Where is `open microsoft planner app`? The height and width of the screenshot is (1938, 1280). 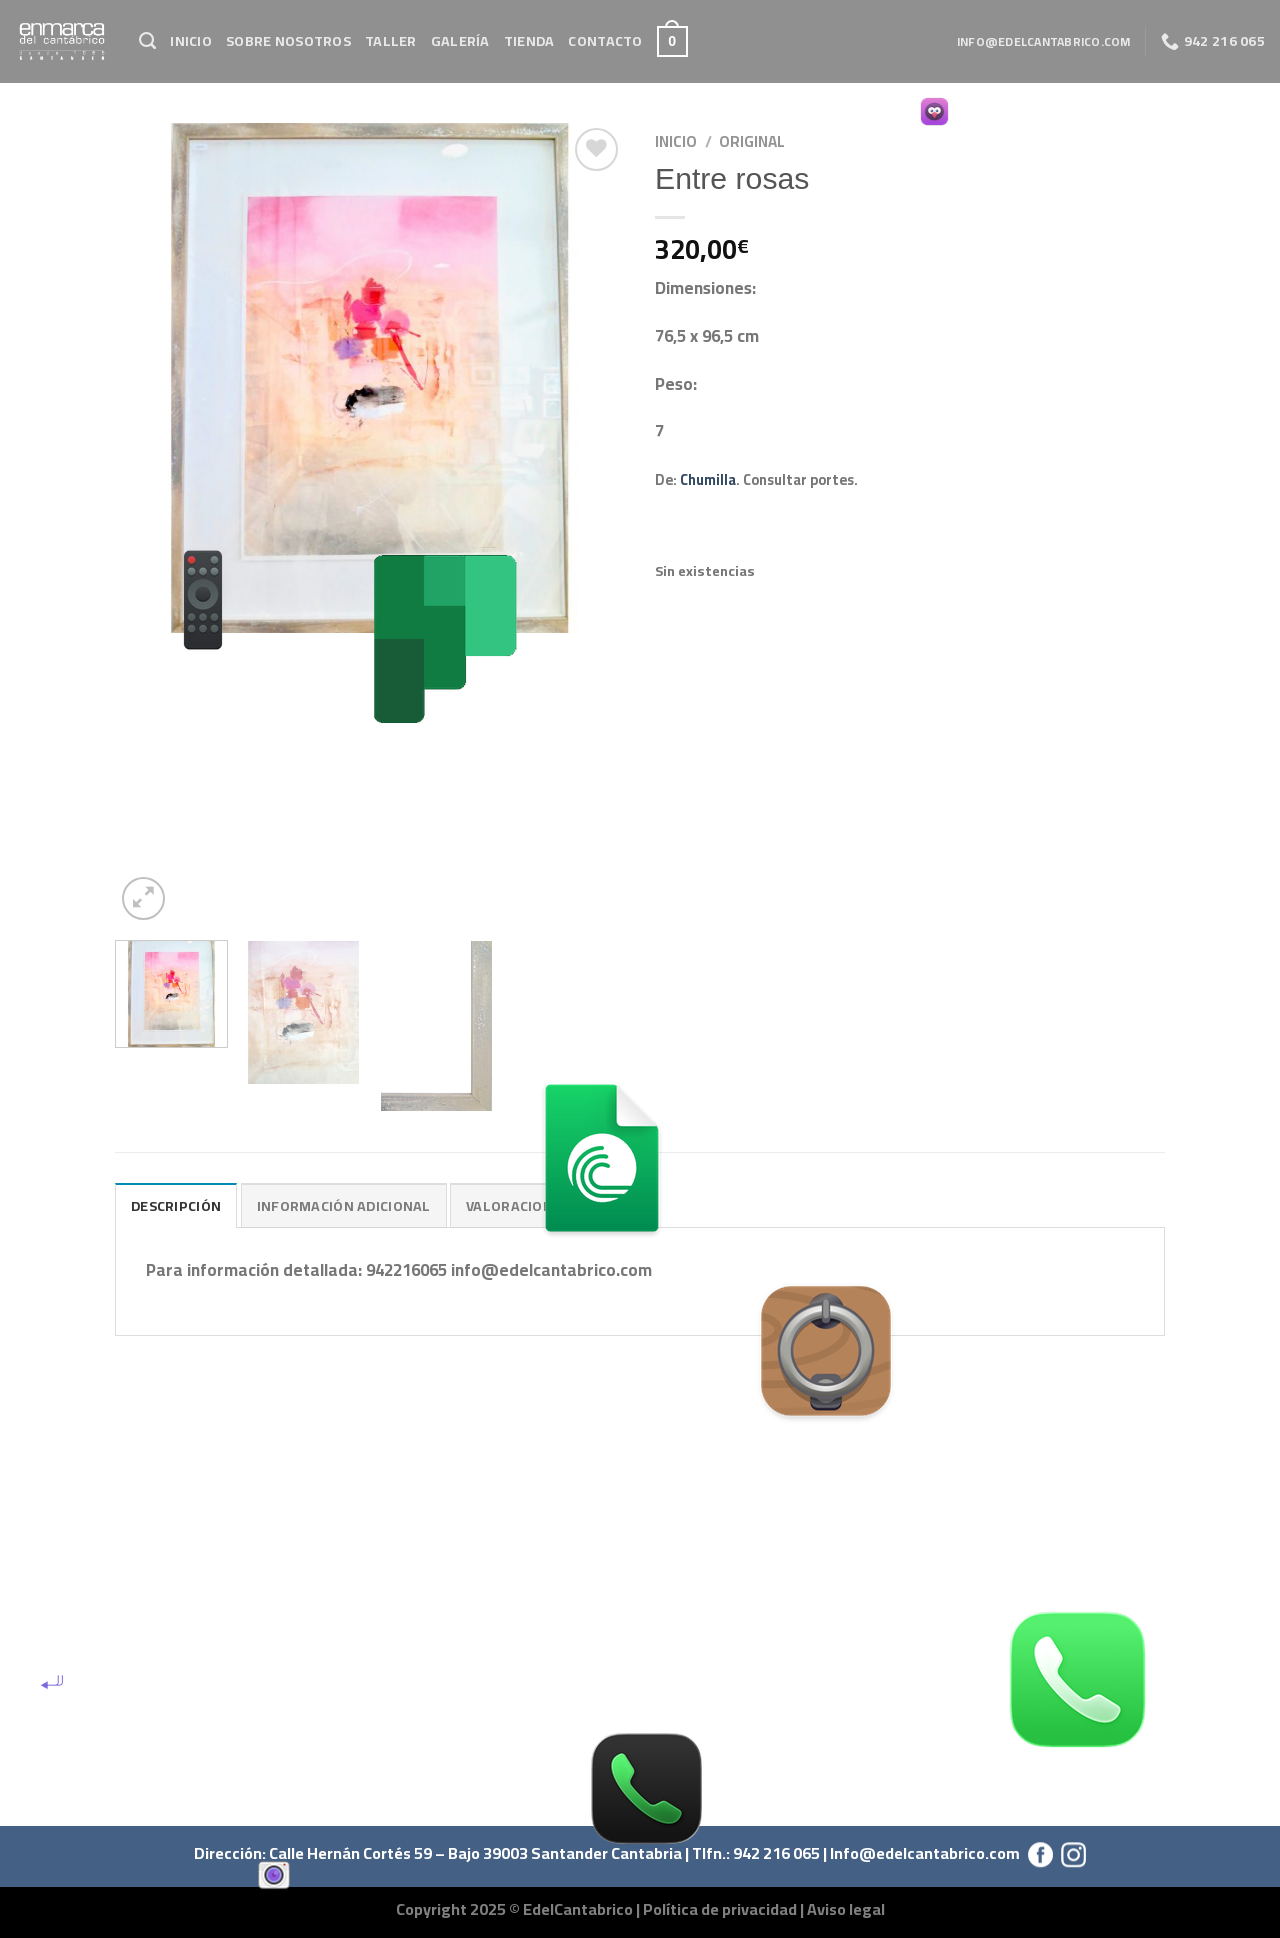
open microsoft planner app is located at coordinates (445, 639).